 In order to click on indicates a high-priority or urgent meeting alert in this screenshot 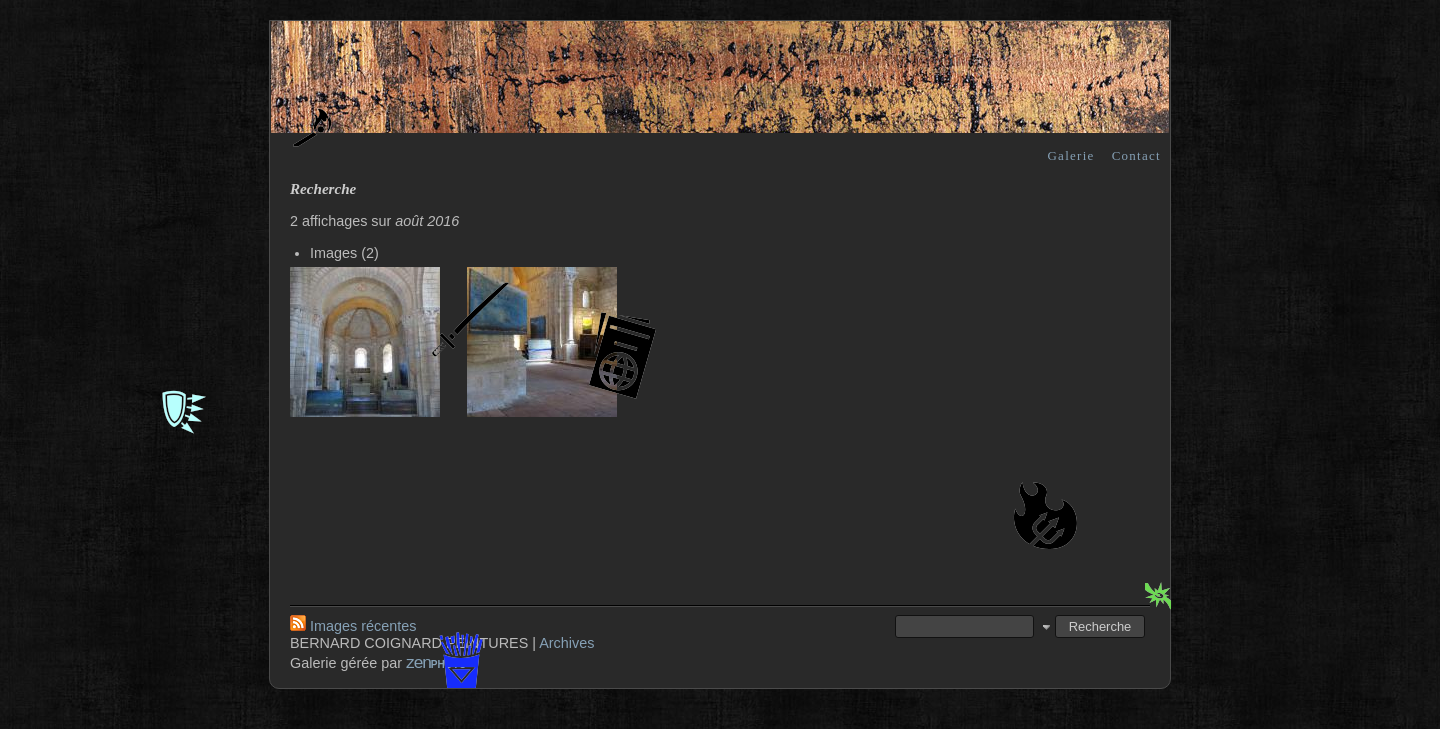, I will do `click(1158, 596)`.